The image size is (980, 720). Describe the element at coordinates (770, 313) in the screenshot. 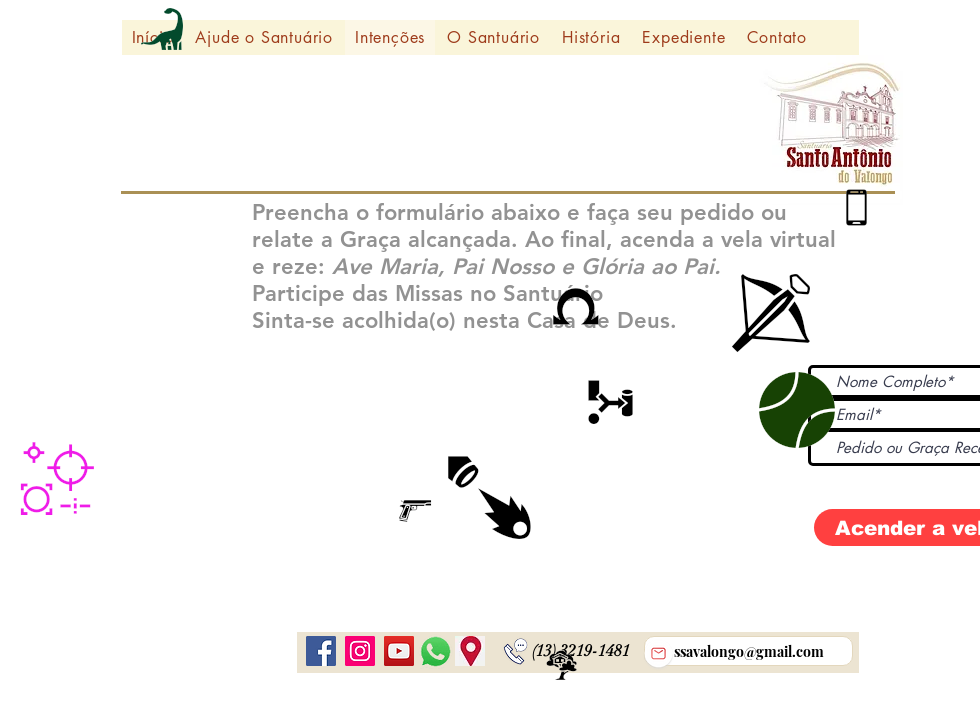

I see `select crossbow weapon in game inventory` at that location.